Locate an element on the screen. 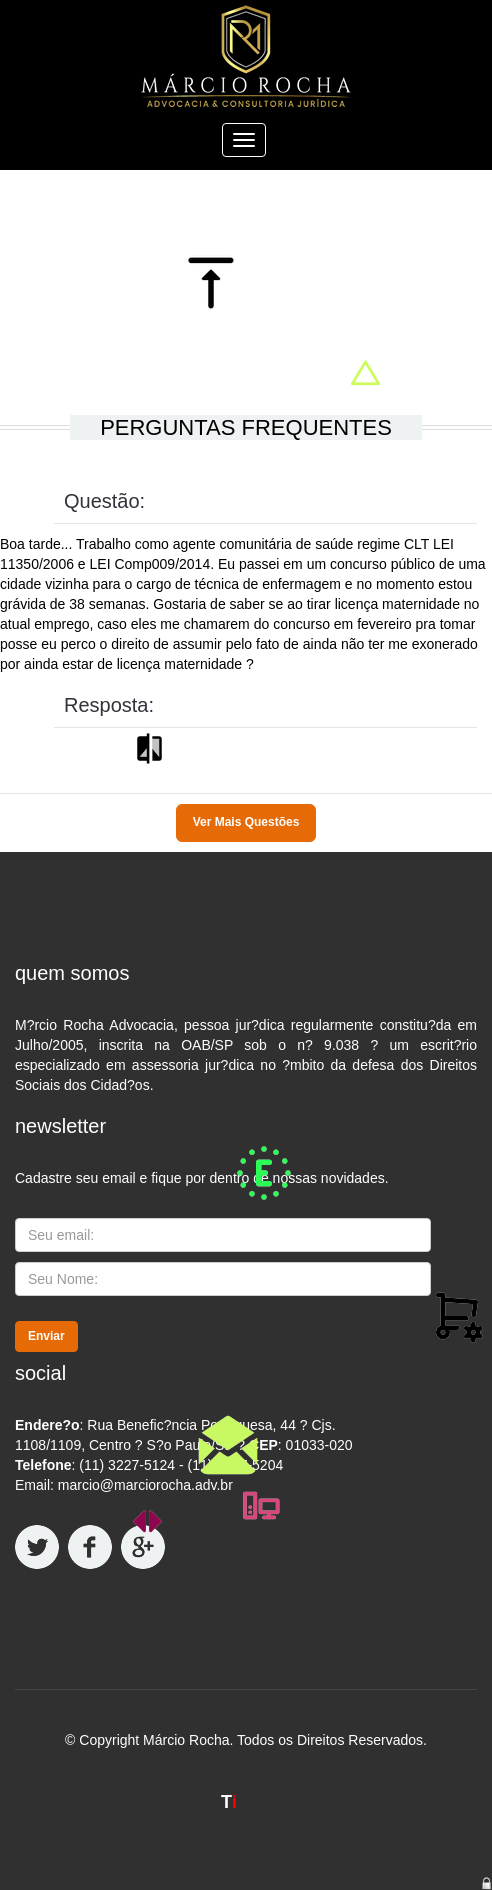 This screenshot has width=492, height=1890. desktop computer or PC device is located at coordinates (260, 1505).